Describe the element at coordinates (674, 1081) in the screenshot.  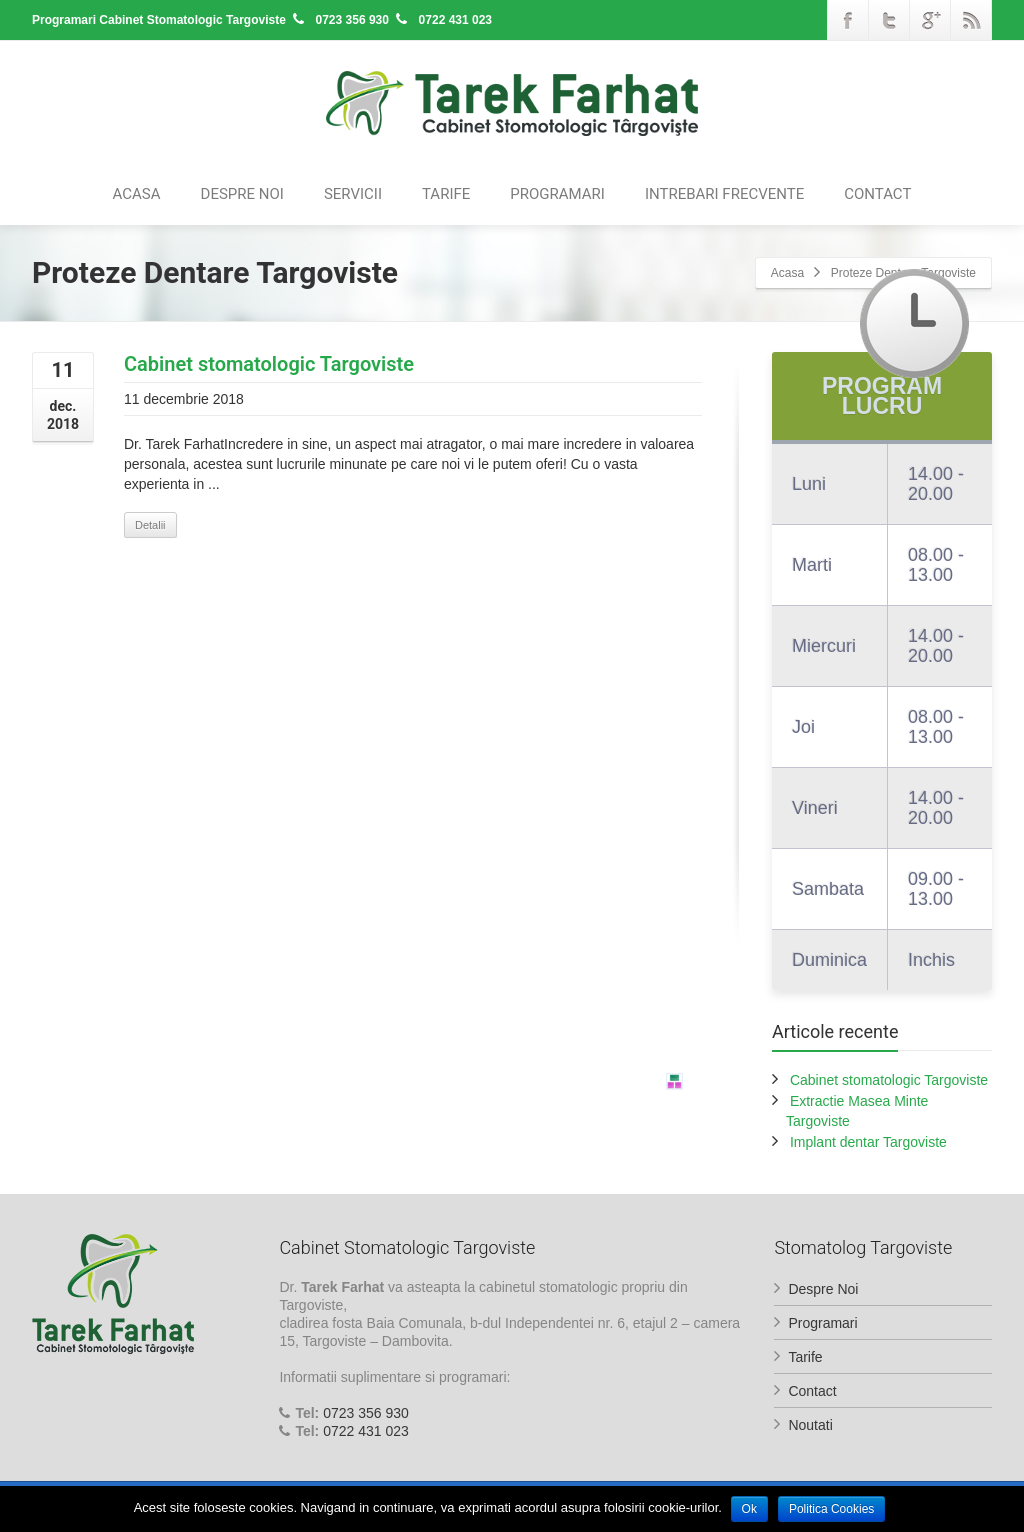
I see `select all items in the current view` at that location.